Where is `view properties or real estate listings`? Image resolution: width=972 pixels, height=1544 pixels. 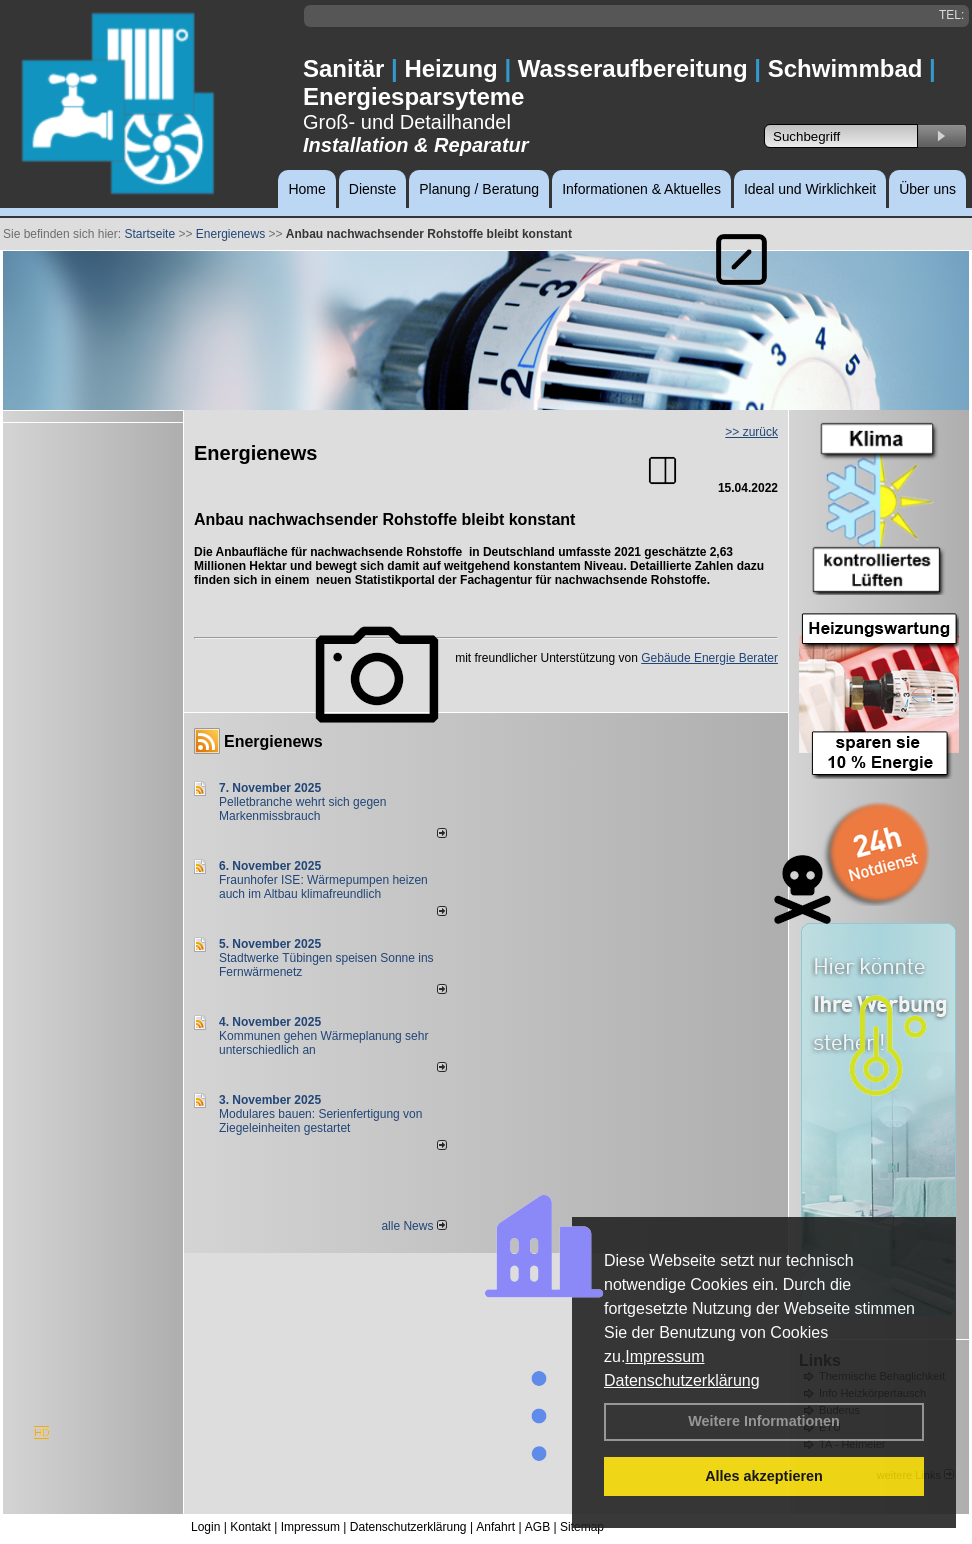
view properties or real estate listings is located at coordinates (544, 1250).